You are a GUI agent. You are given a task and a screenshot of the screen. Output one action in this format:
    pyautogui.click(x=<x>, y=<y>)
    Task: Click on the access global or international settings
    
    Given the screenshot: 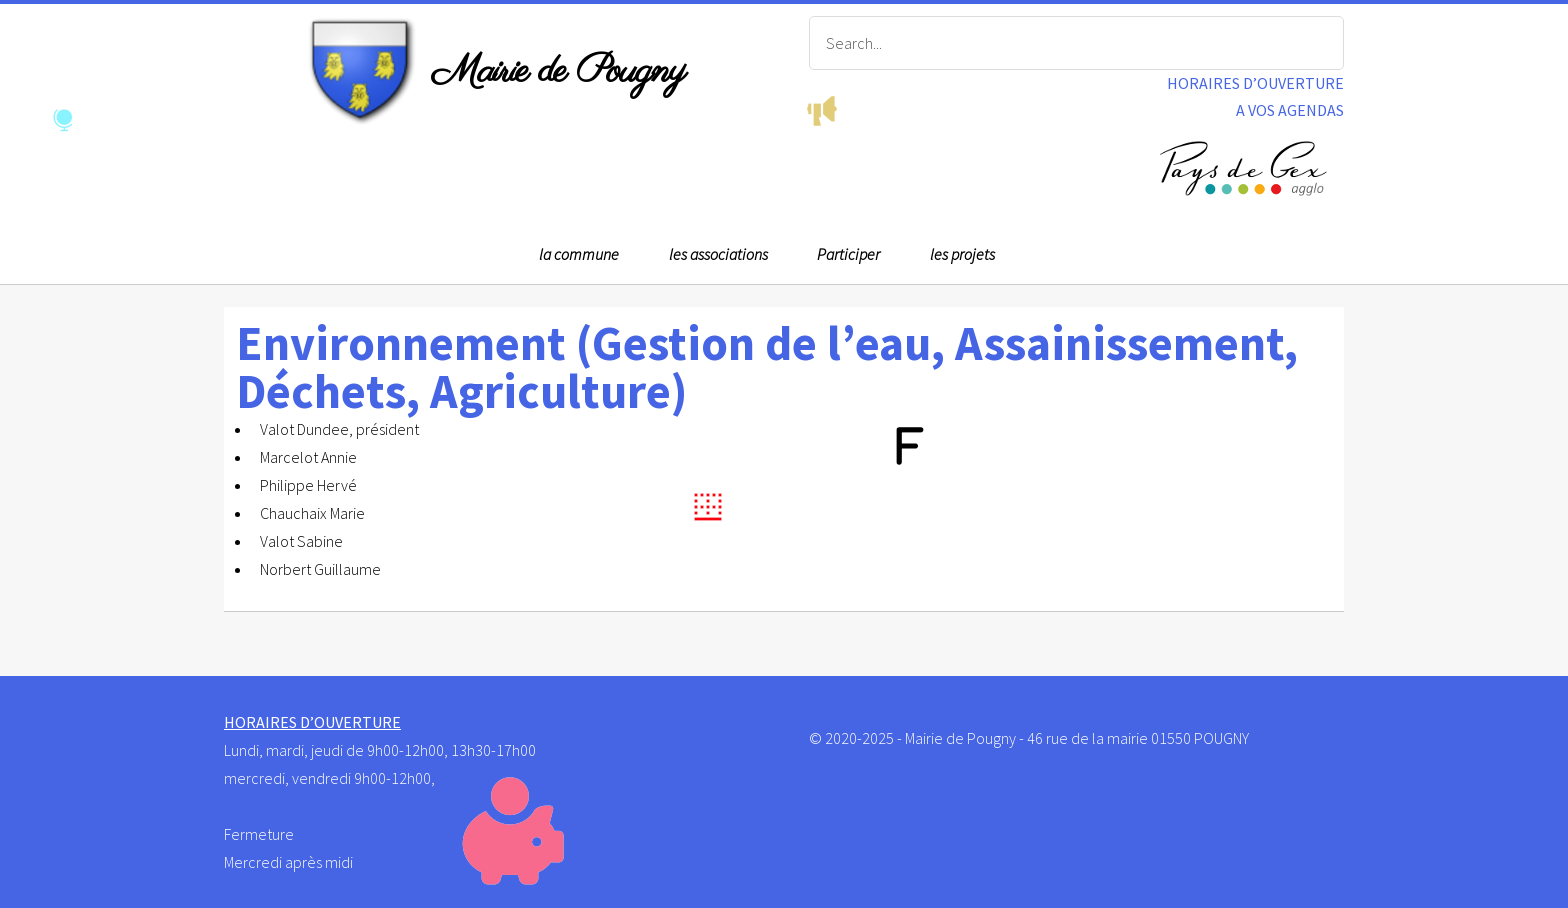 What is the action you would take?
    pyautogui.click(x=63, y=119)
    